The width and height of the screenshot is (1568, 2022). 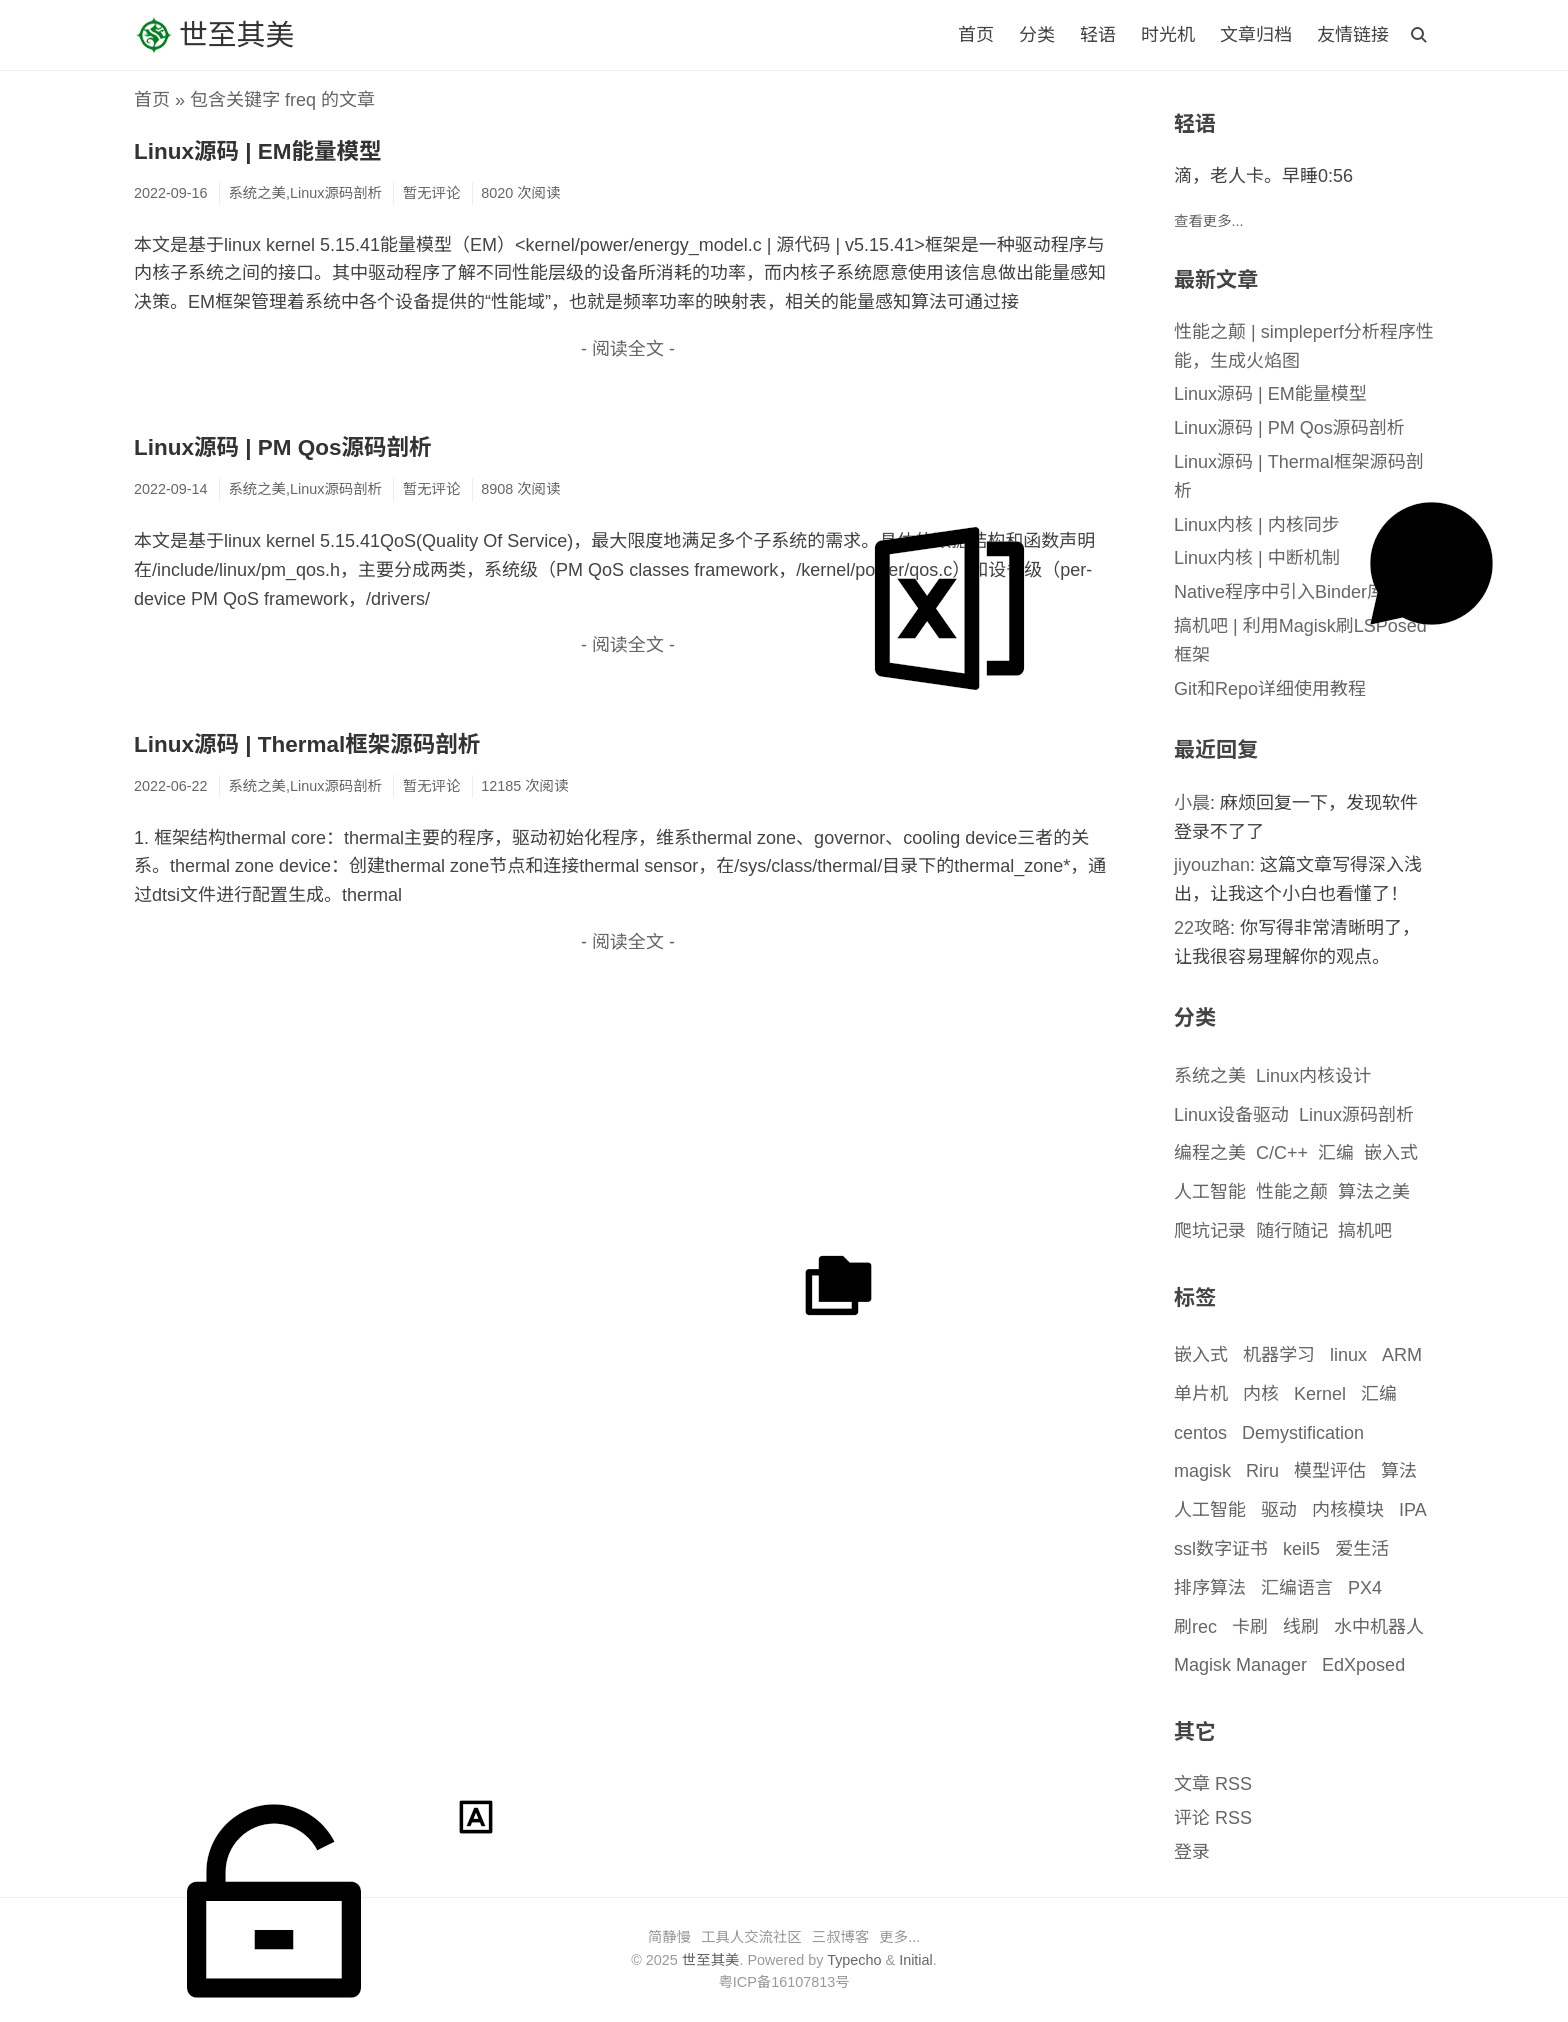 I want to click on open chat or messaging, so click(x=1431, y=563).